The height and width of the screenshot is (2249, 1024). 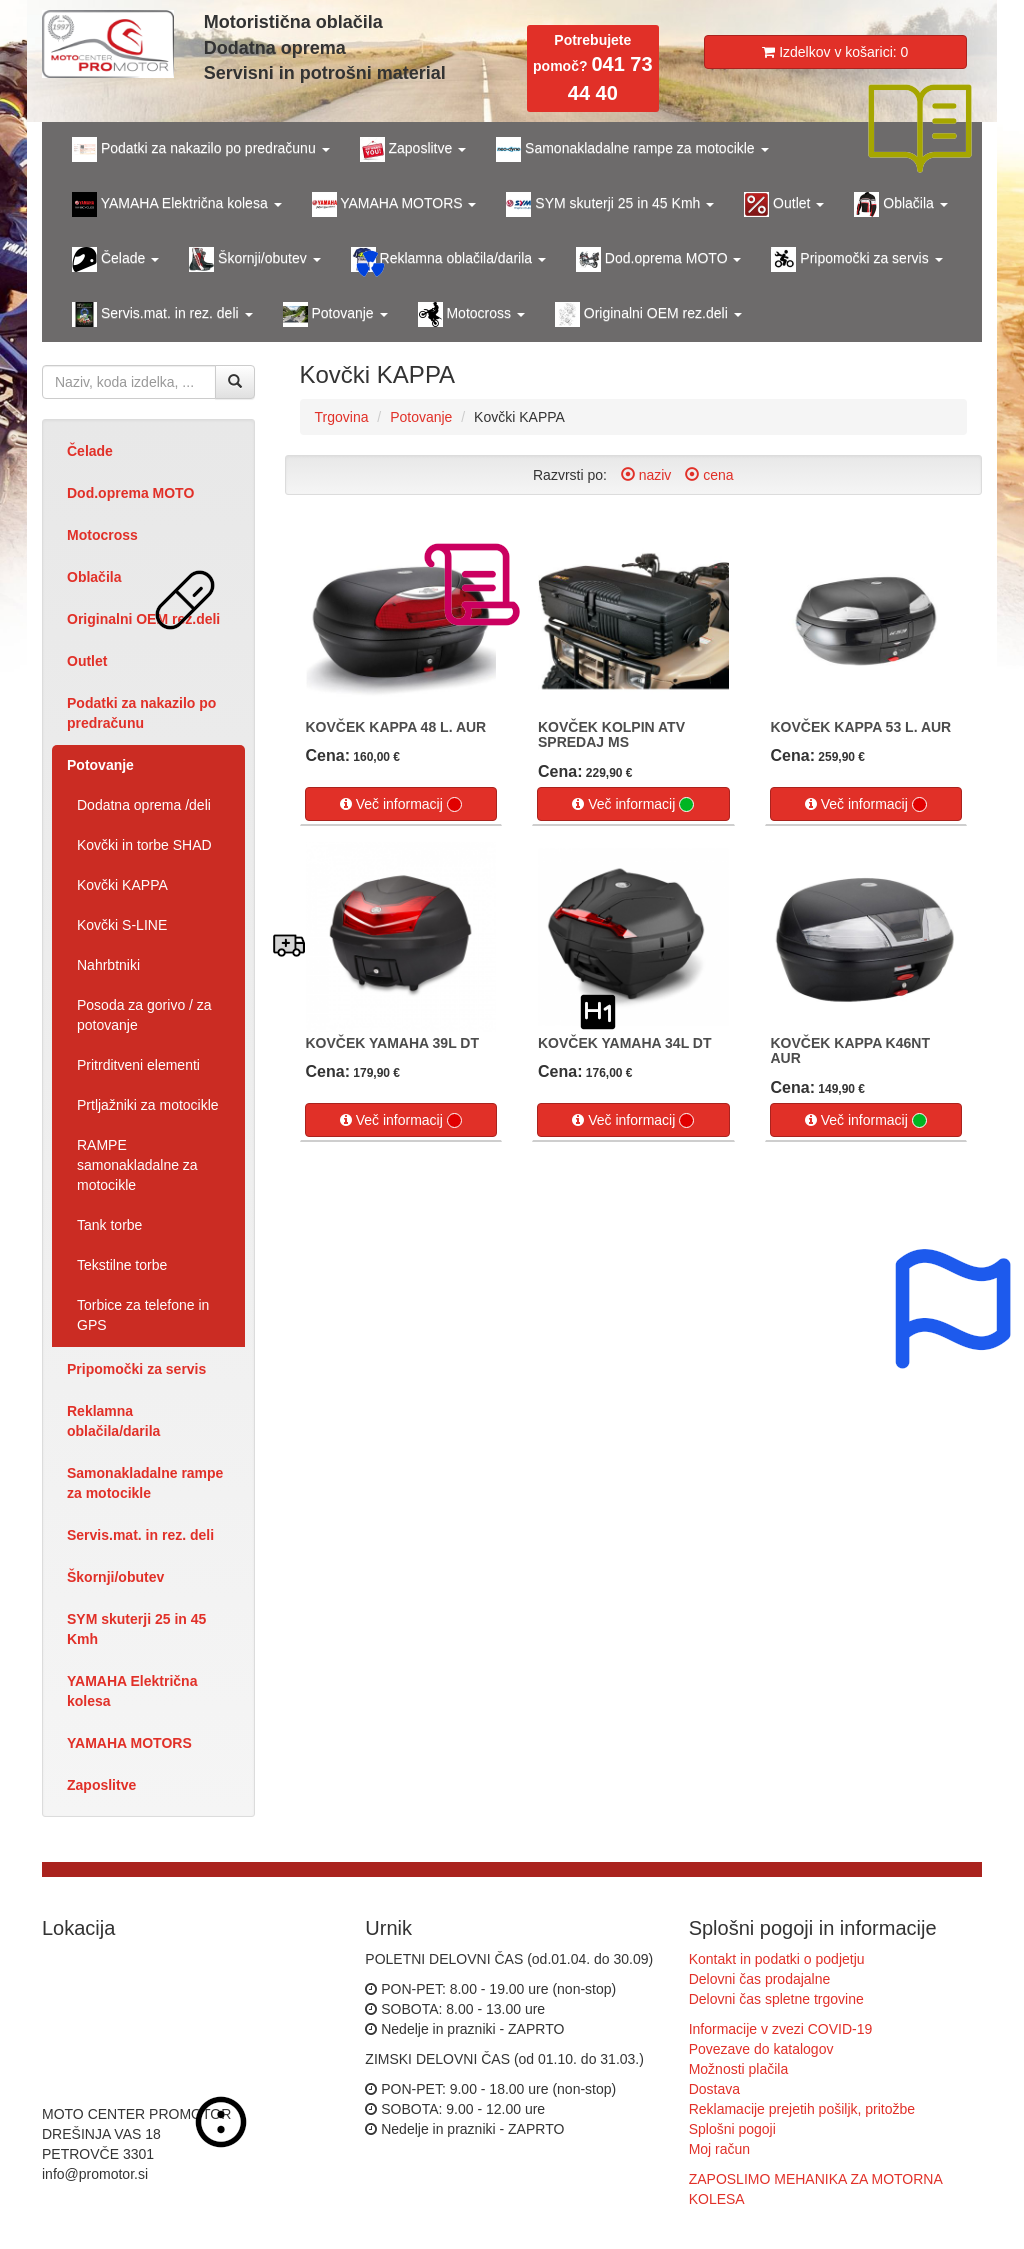 I want to click on indicates radioactive or hazardous material warning, so click(x=370, y=264).